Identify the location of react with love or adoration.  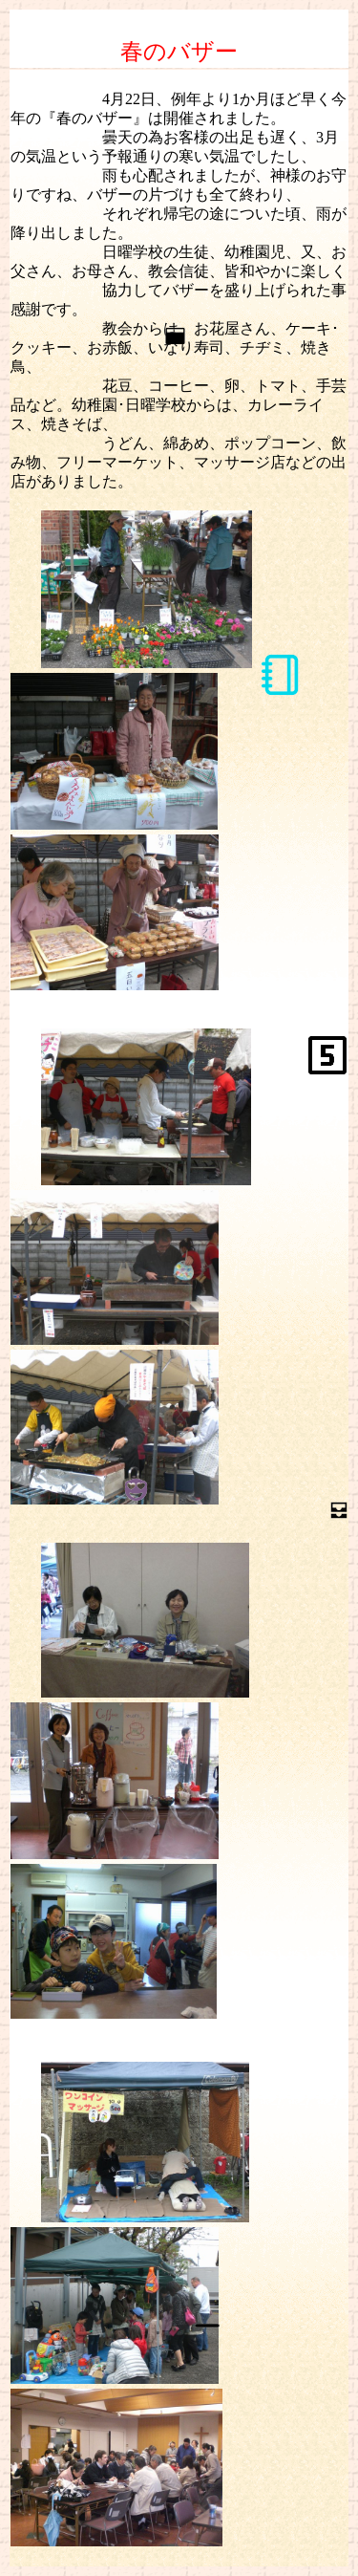
(136, 1489).